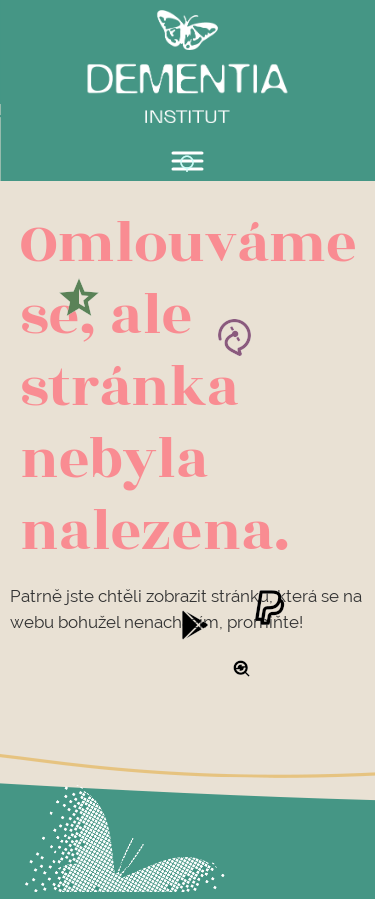  What do you see at coordinates (187, 163) in the screenshot?
I see `mark a location on the map` at bounding box center [187, 163].